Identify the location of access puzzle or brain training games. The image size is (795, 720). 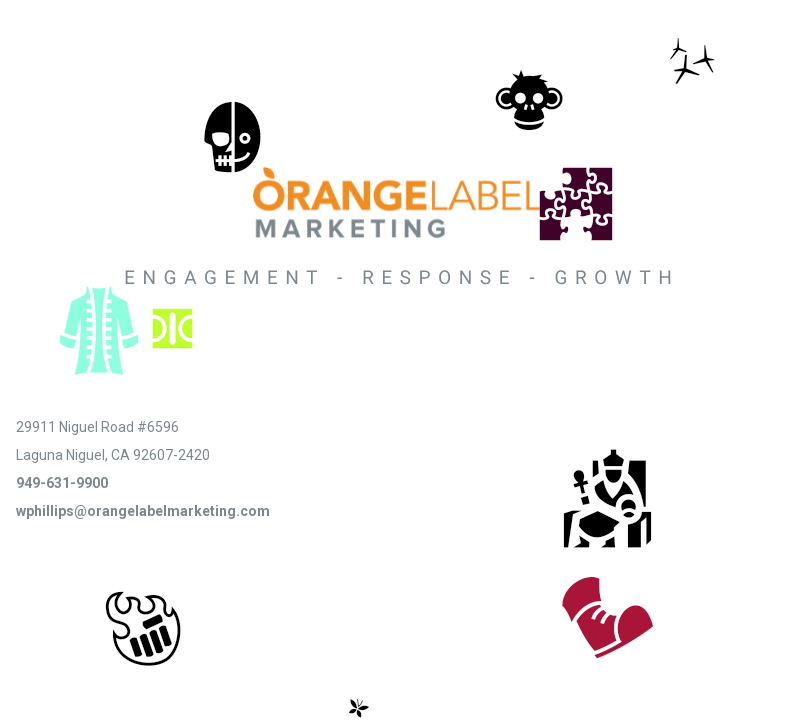
(576, 204).